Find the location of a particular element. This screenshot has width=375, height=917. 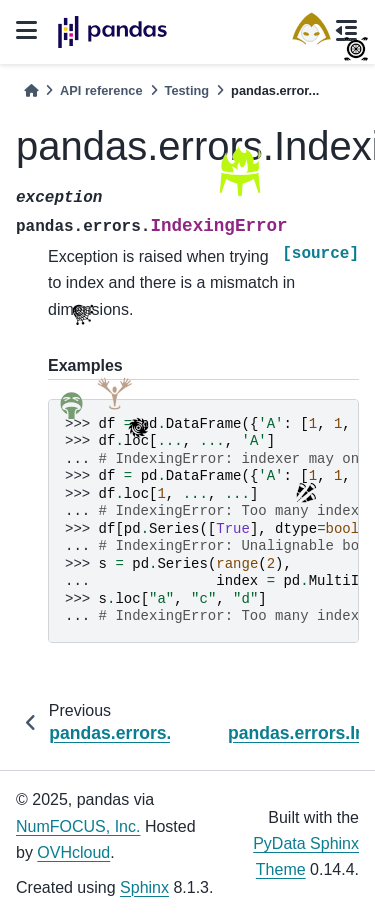

play sound effects or celebration audio is located at coordinates (306, 492).